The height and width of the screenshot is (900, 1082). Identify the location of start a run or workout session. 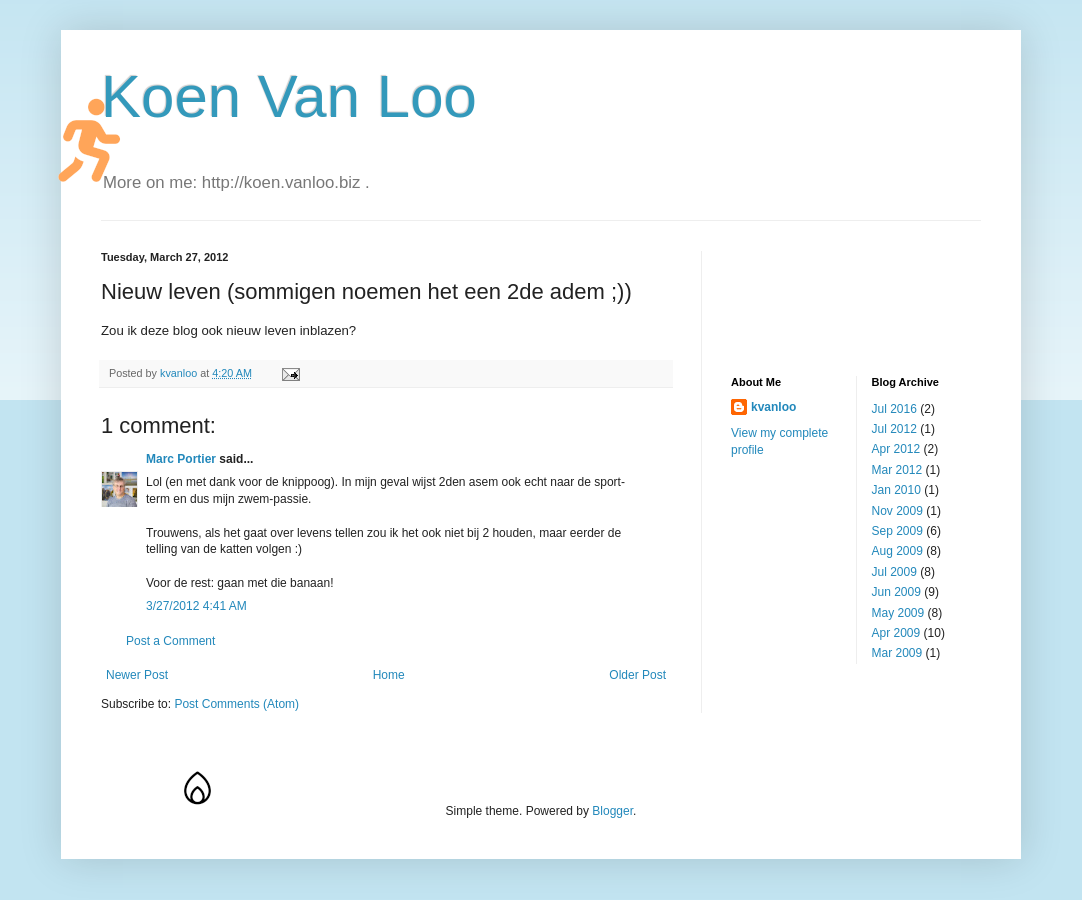
(91, 141).